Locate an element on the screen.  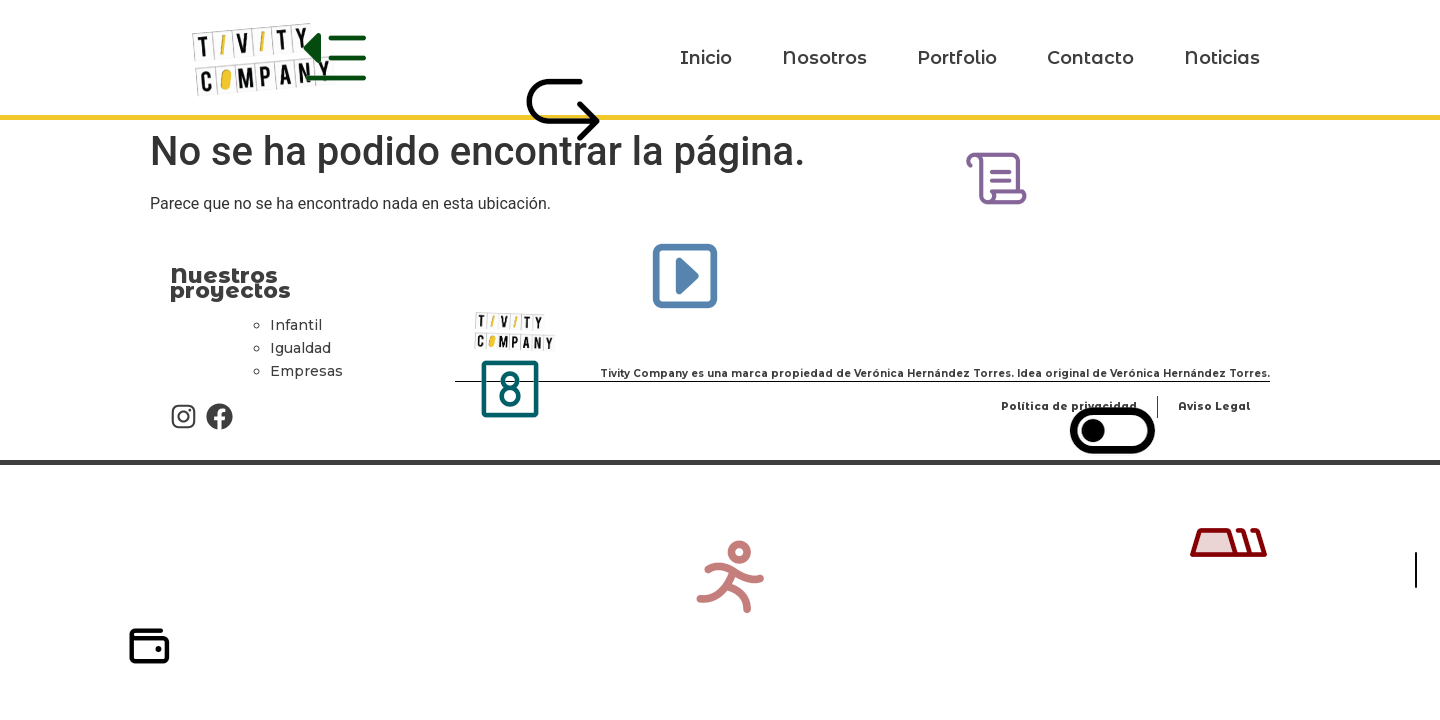
view terms and conditions or legal document is located at coordinates (998, 178).